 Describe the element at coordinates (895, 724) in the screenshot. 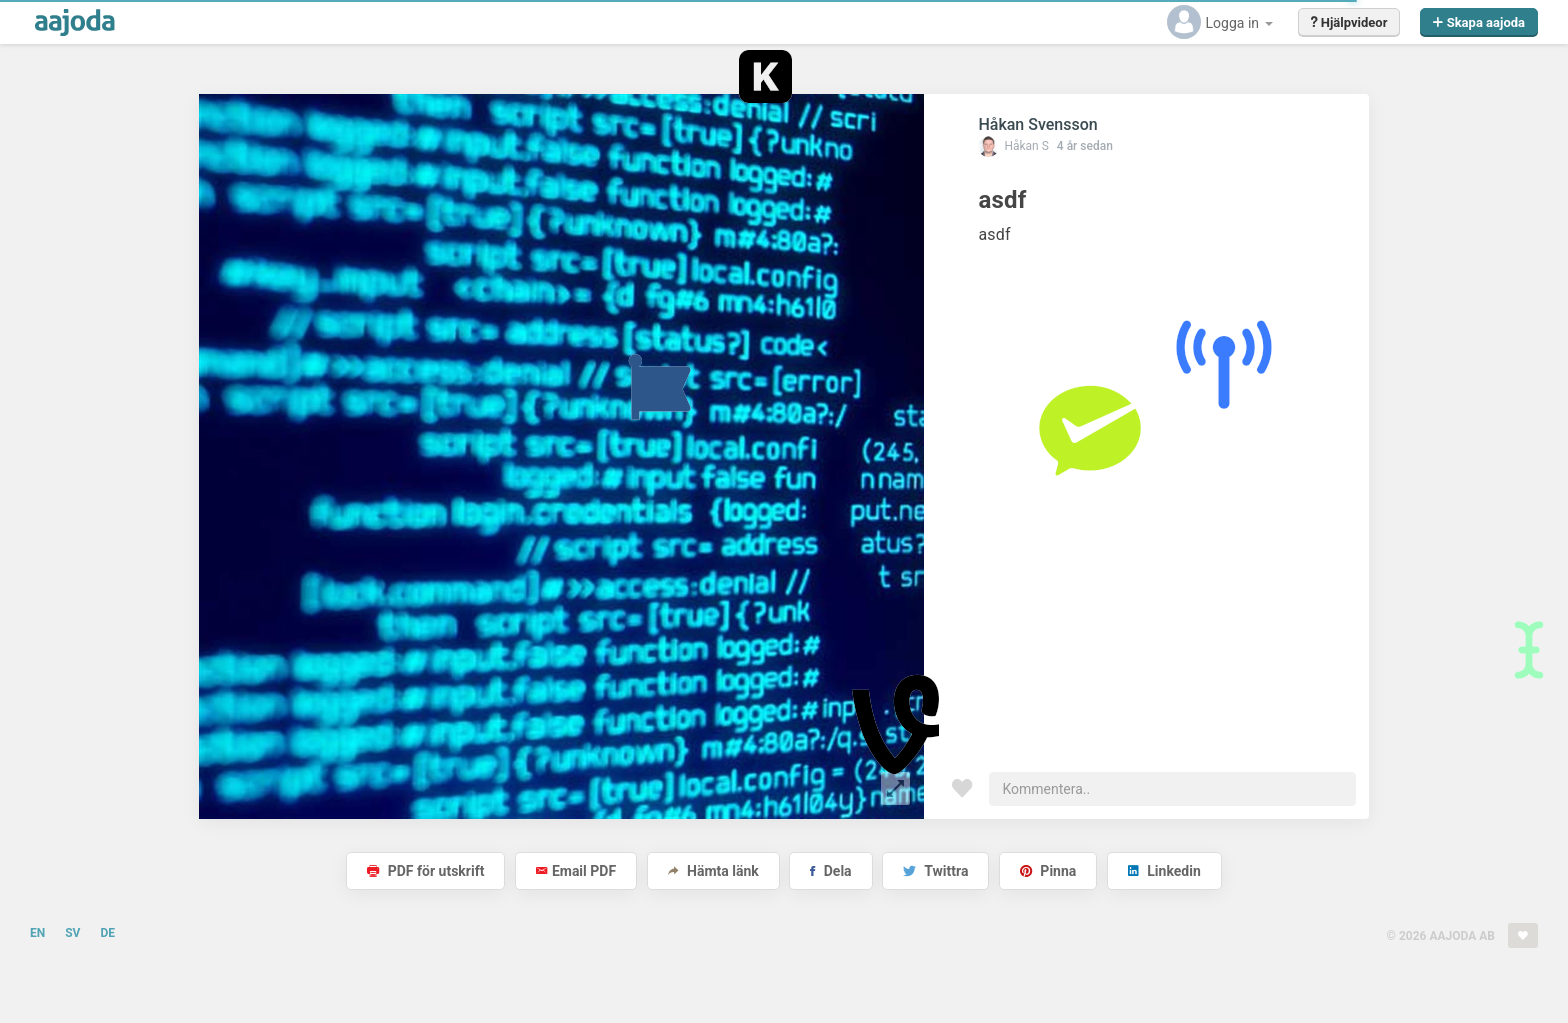

I see `vine app logo` at that location.